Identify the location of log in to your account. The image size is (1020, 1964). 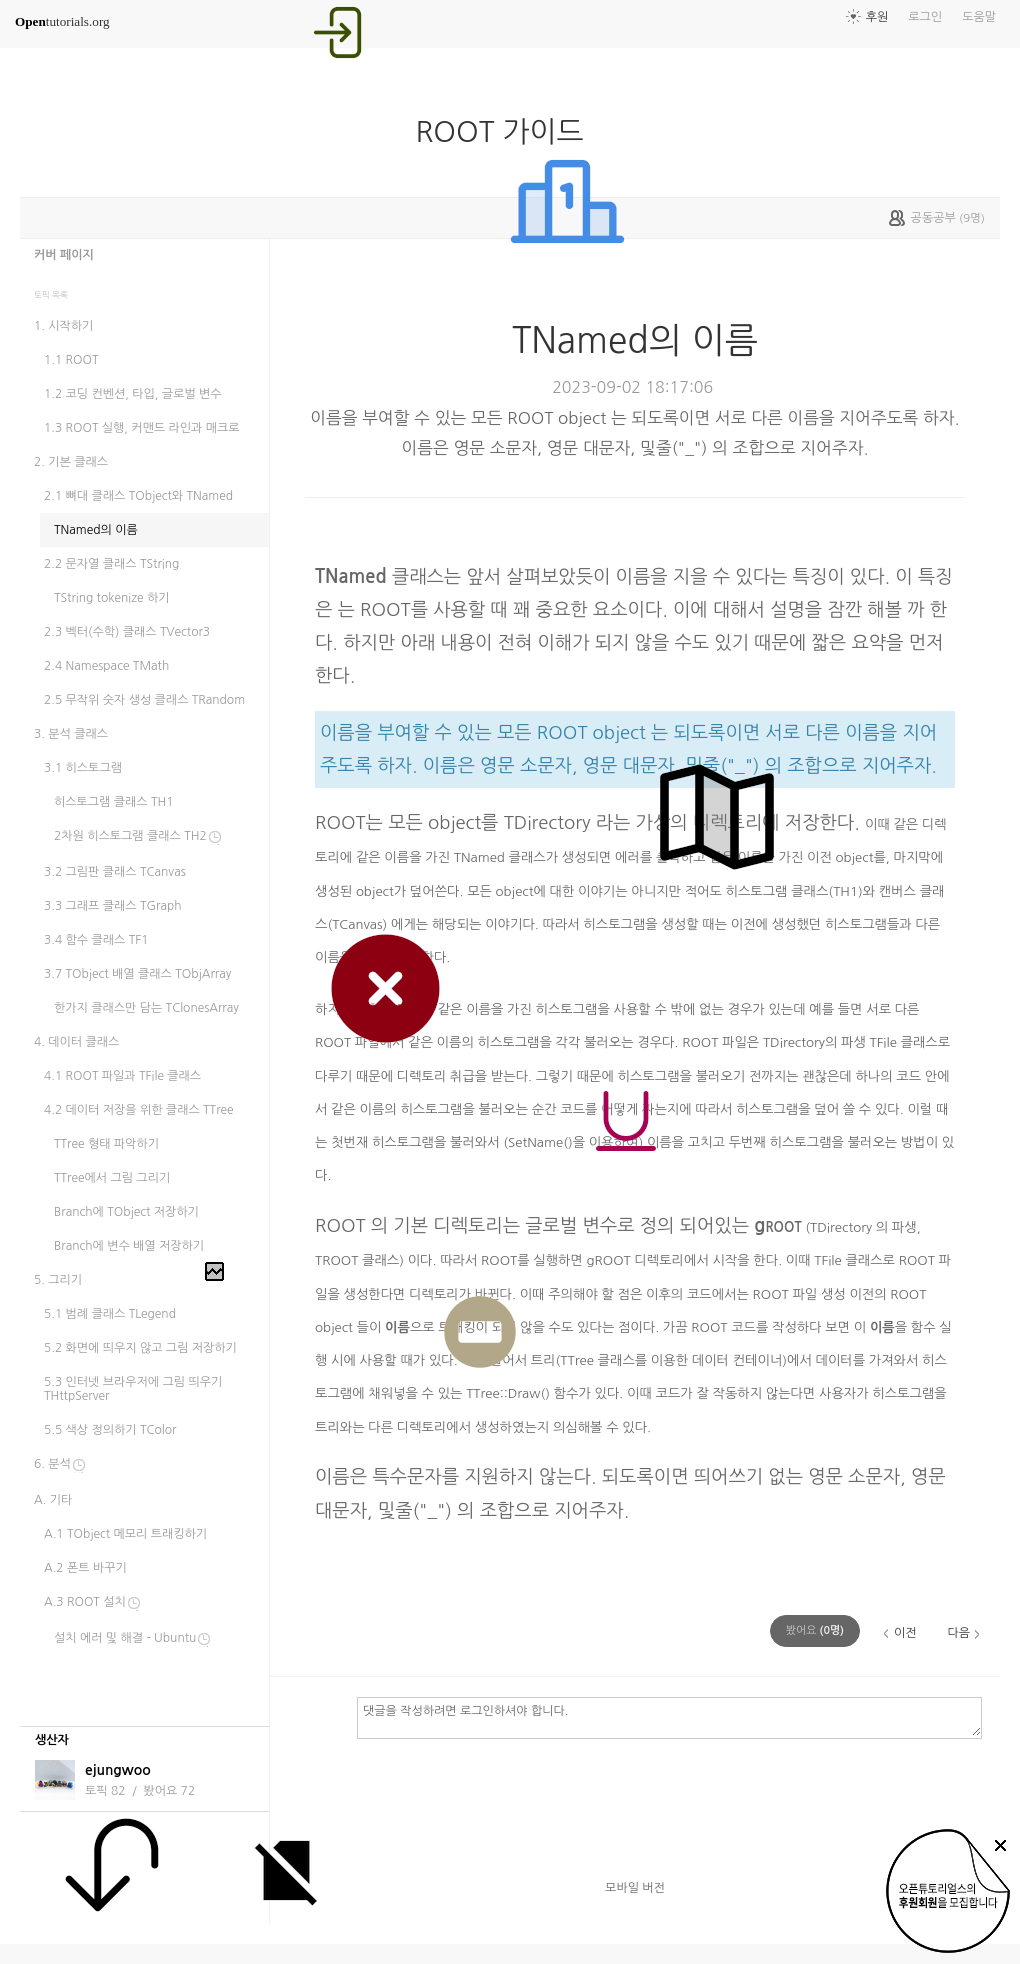
(341, 32).